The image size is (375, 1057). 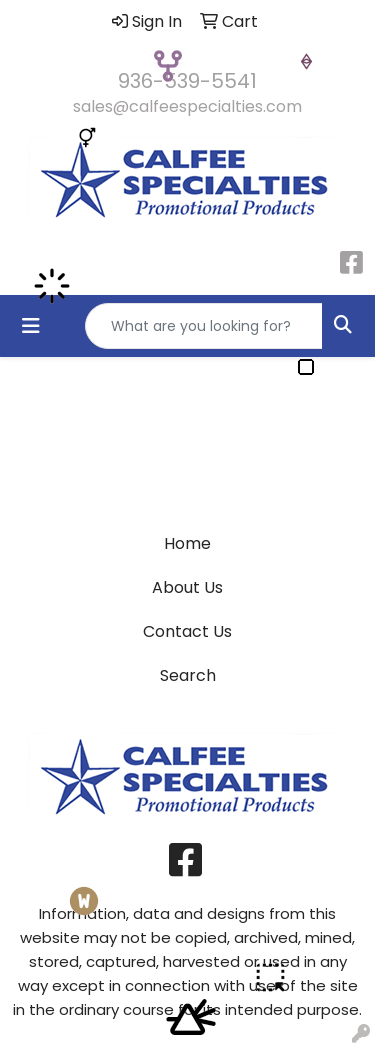 I want to click on crop image to square dimensions, so click(x=306, y=367).